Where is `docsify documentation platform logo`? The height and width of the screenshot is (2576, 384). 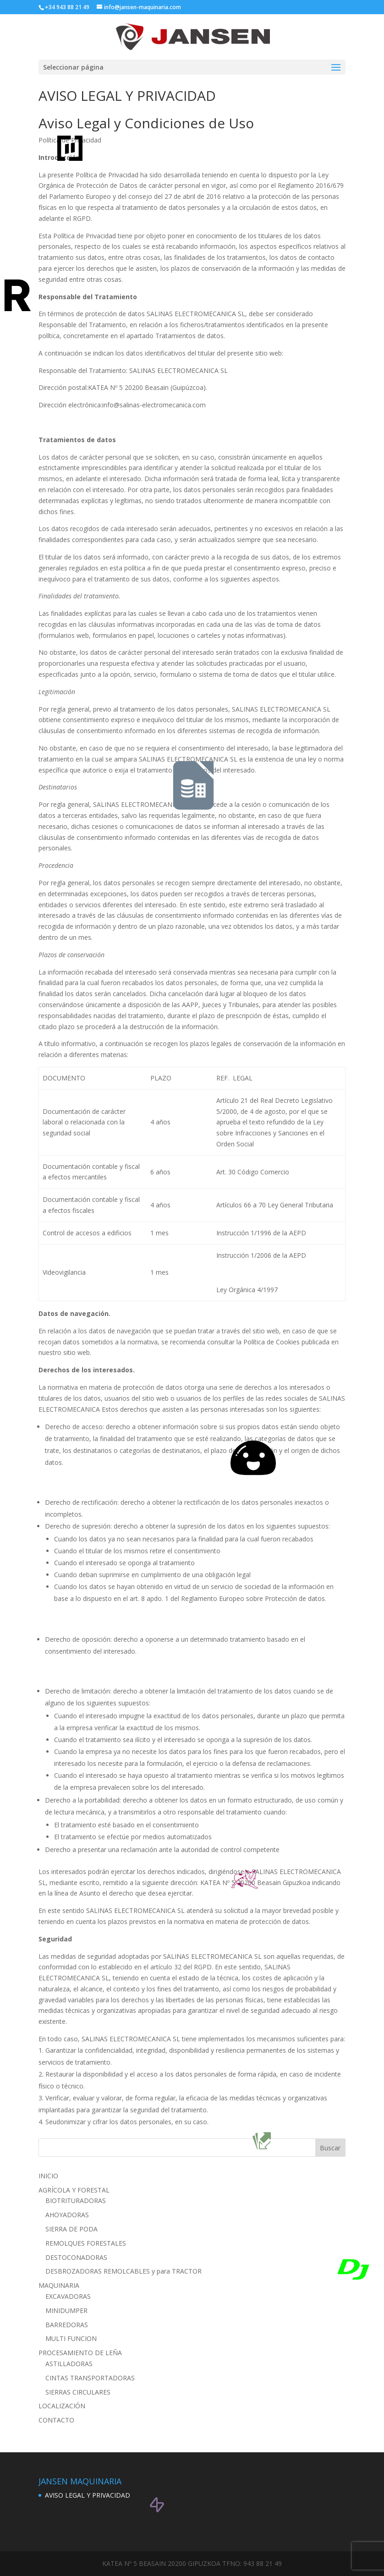
docsify documentation platform logo is located at coordinates (253, 1458).